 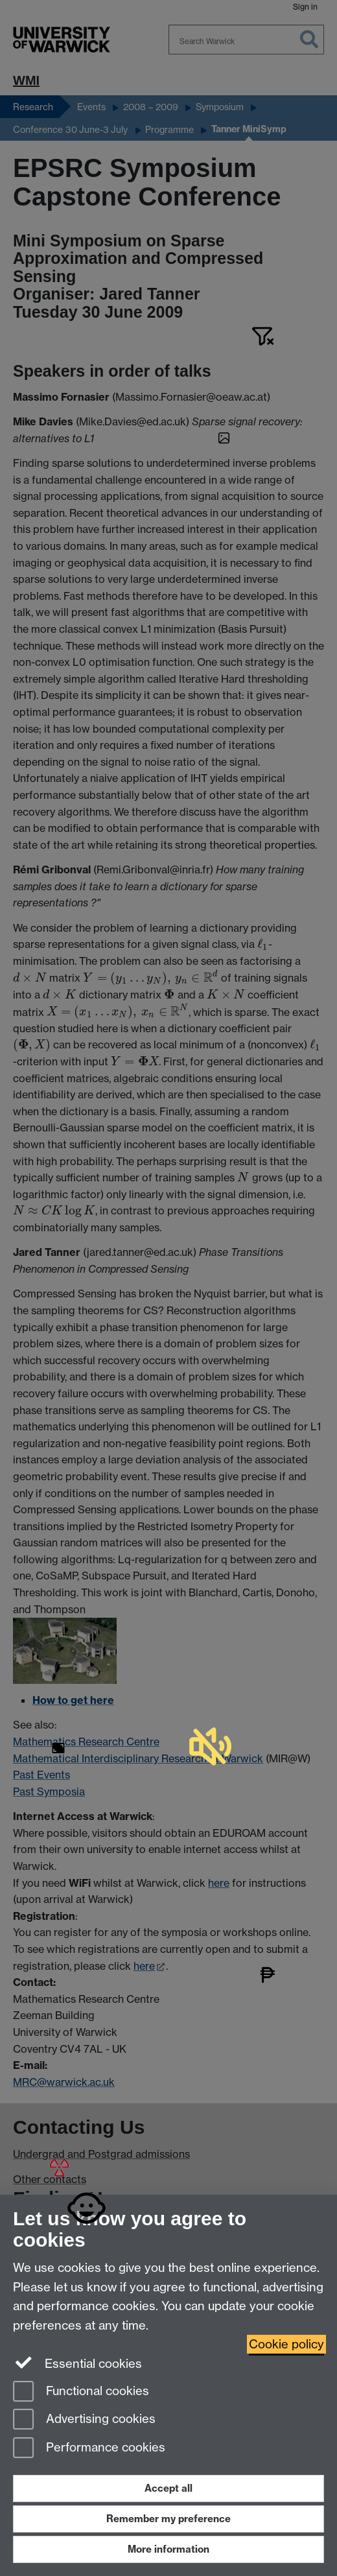 What do you see at coordinates (209, 1746) in the screenshot?
I see `mute audio or sound` at bounding box center [209, 1746].